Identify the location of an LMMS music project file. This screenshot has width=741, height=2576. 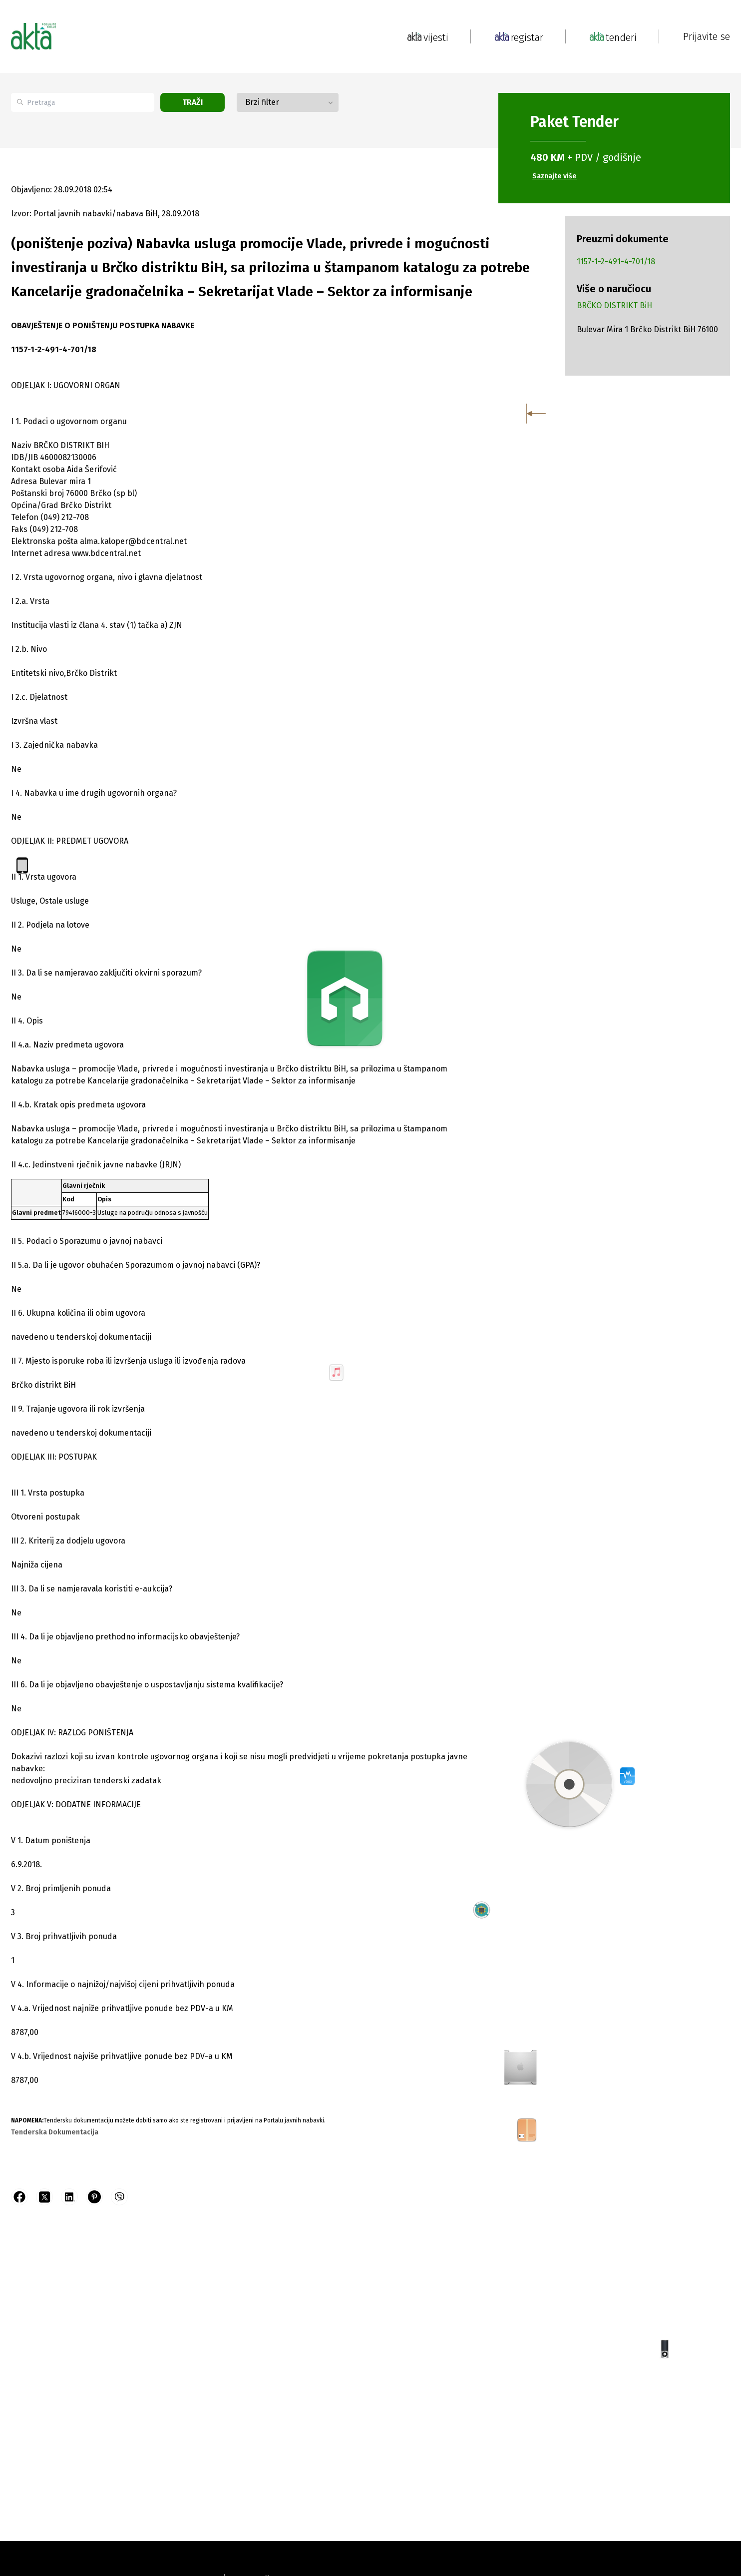
(345, 998).